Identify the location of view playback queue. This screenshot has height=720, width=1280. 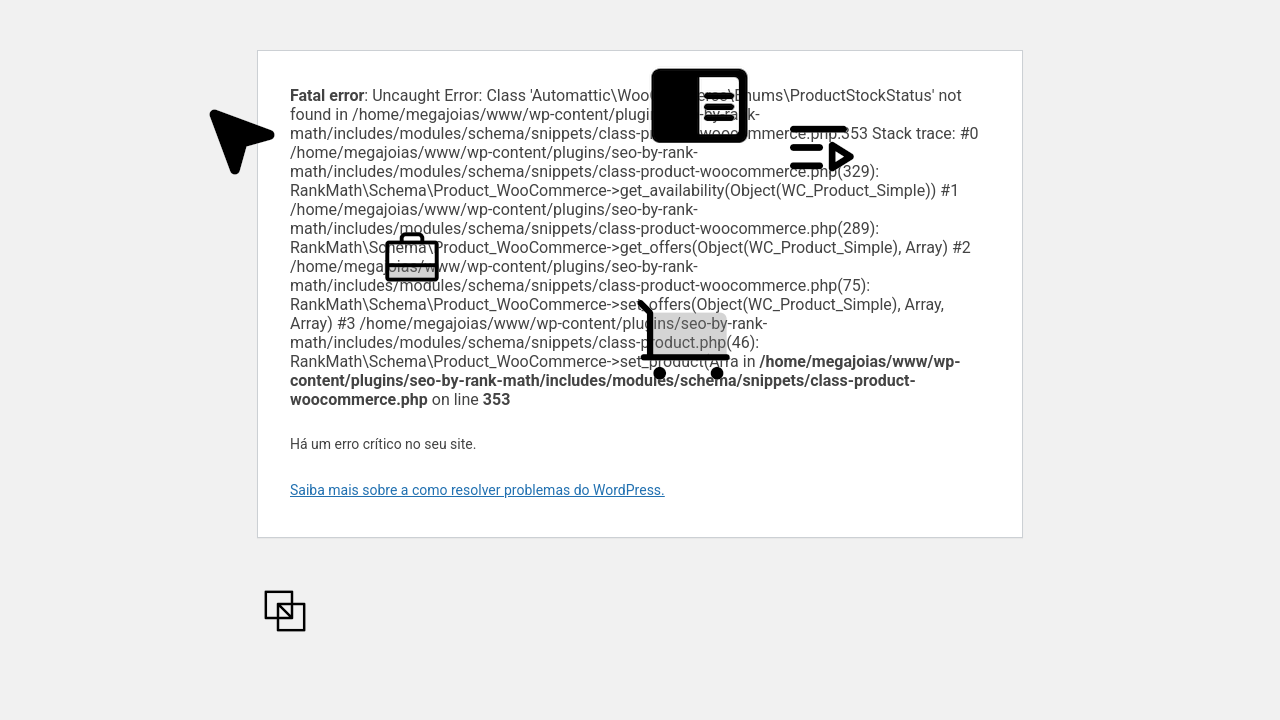
(818, 147).